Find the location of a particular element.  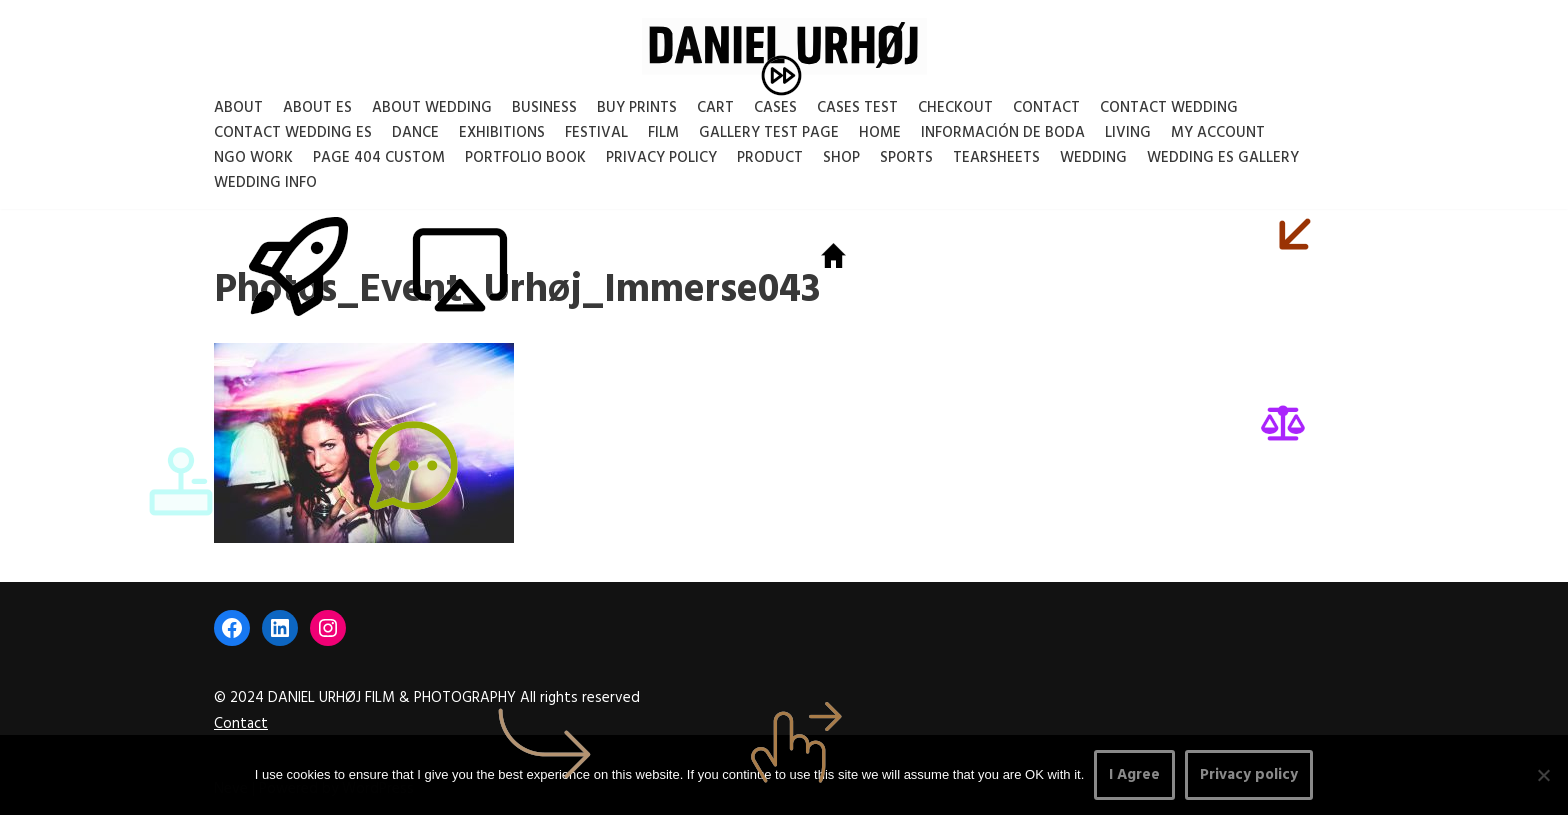

navigate to the home screen is located at coordinates (833, 255).